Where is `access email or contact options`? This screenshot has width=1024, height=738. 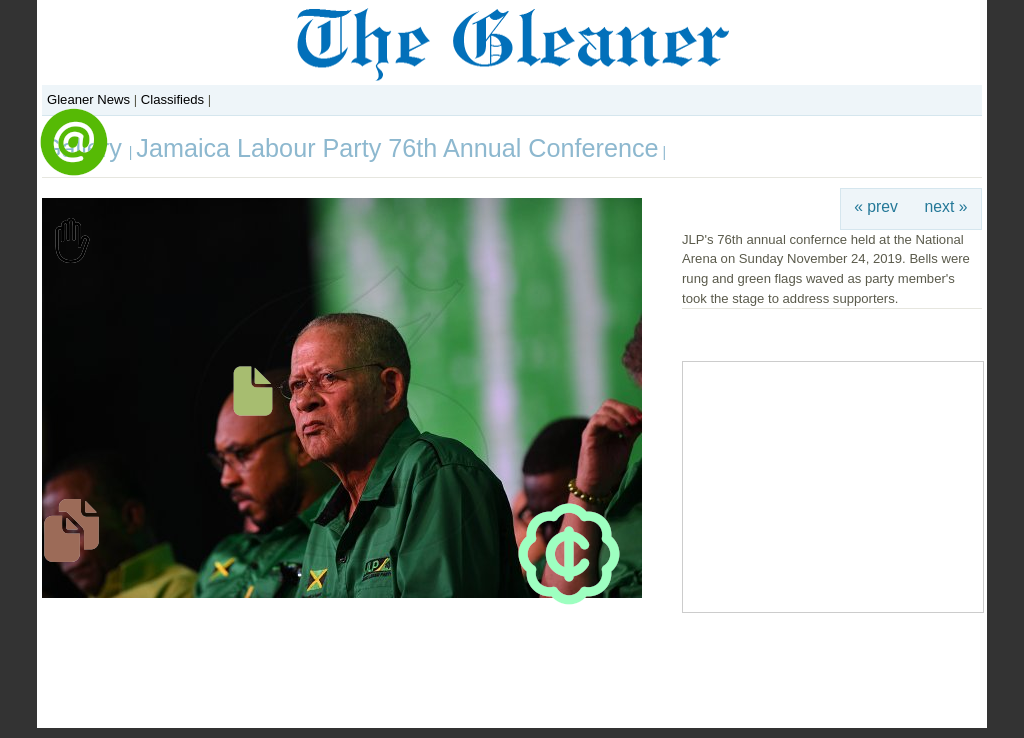
access email or contact options is located at coordinates (74, 142).